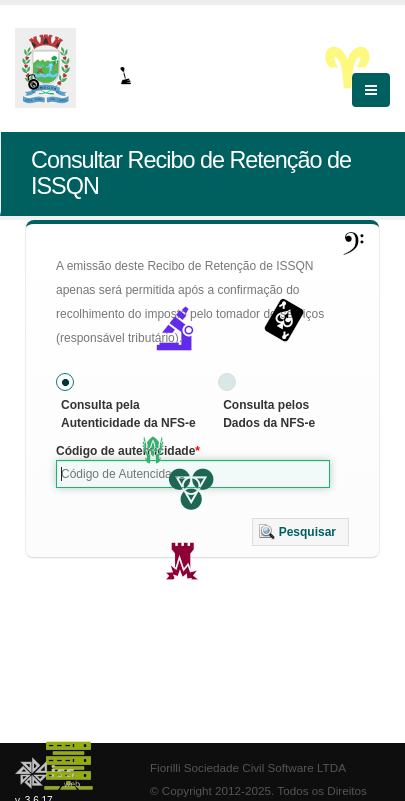 This screenshot has width=405, height=801. What do you see at coordinates (284, 320) in the screenshot?
I see `ace of spades playing card` at bounding box center [284, 320].